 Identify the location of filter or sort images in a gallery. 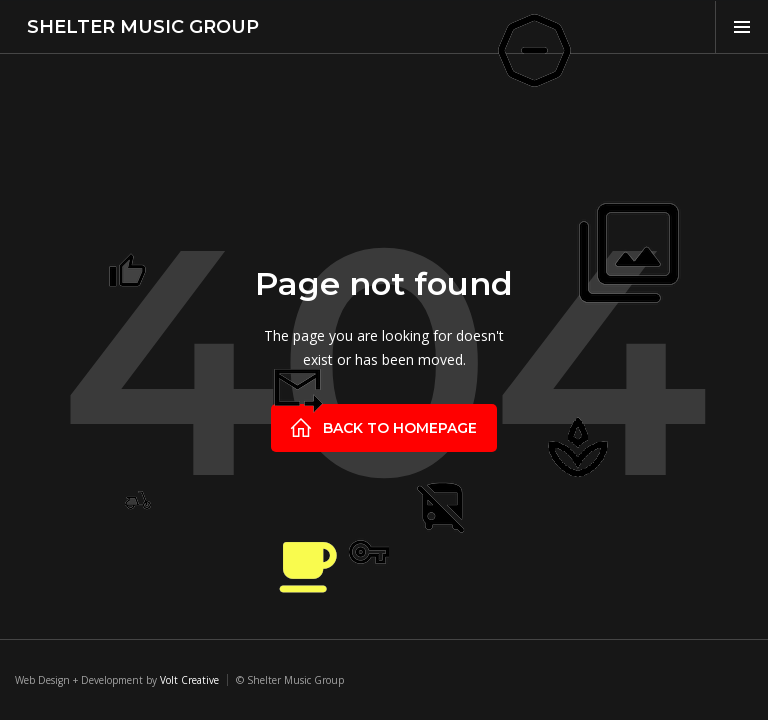
(629, 253).